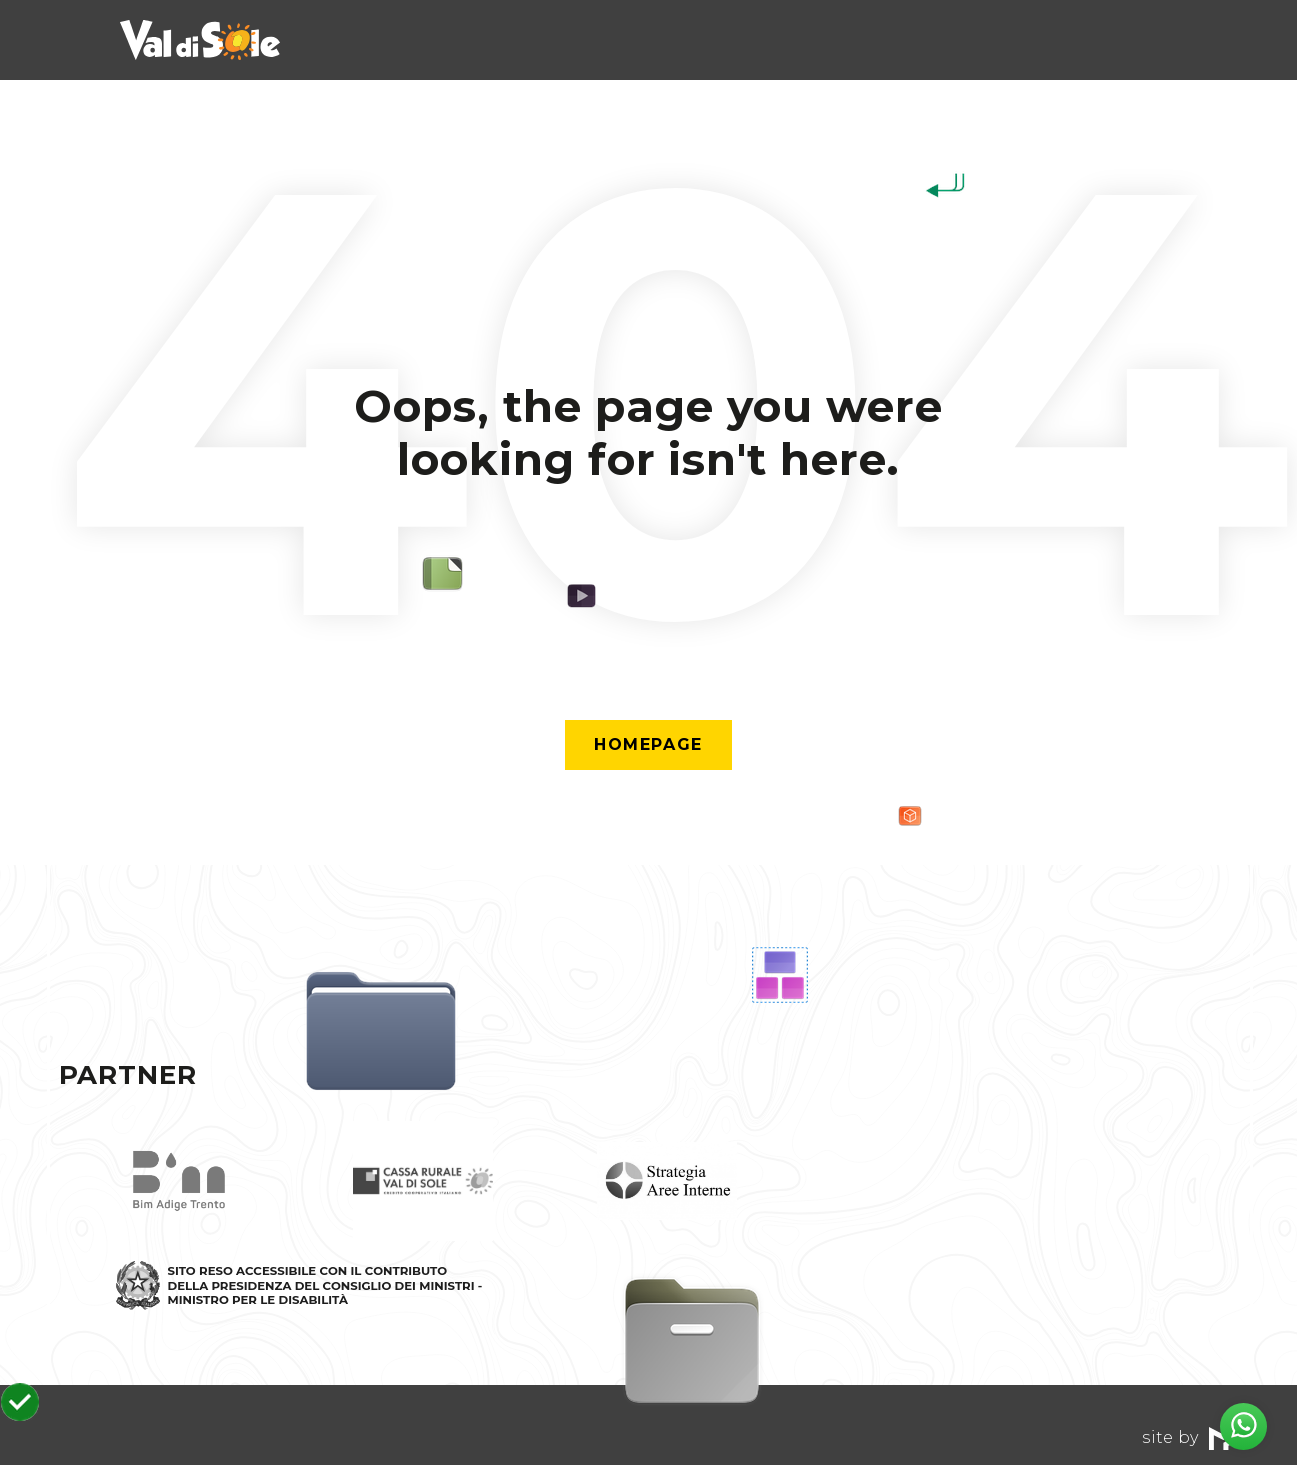  Describe the element at coordinates (381, 1031) in the screenshot. I see `open folder to view contents` at that location.